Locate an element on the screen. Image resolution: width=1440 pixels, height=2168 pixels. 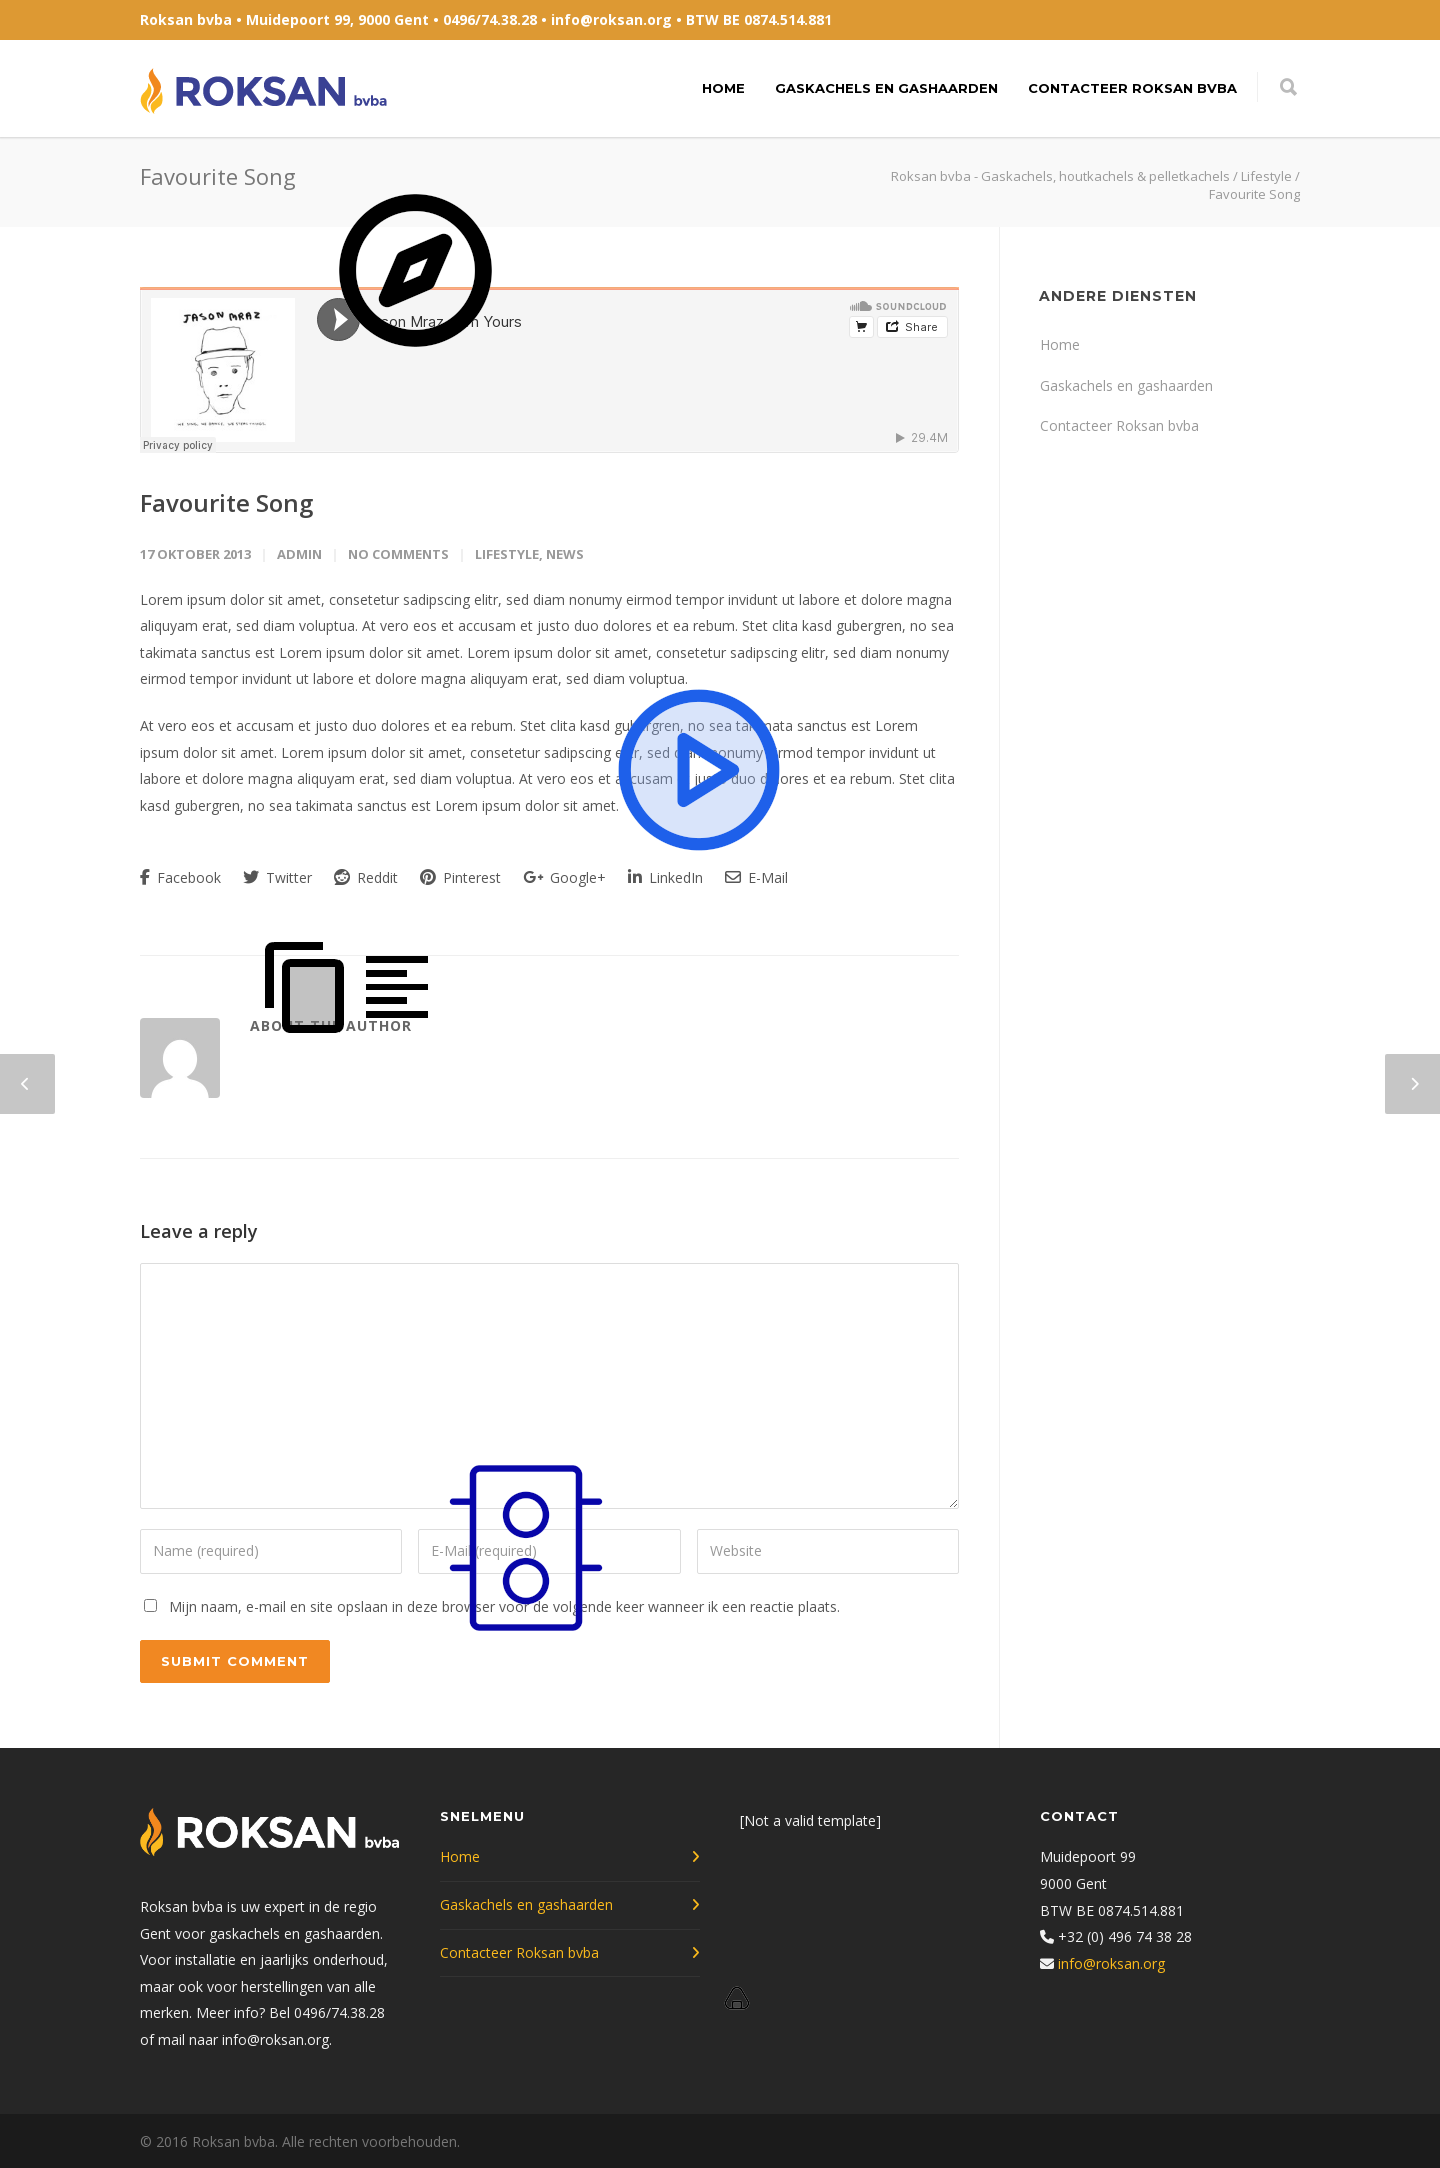
access japanese food or sushi category is located at coordinates (737, 1998).